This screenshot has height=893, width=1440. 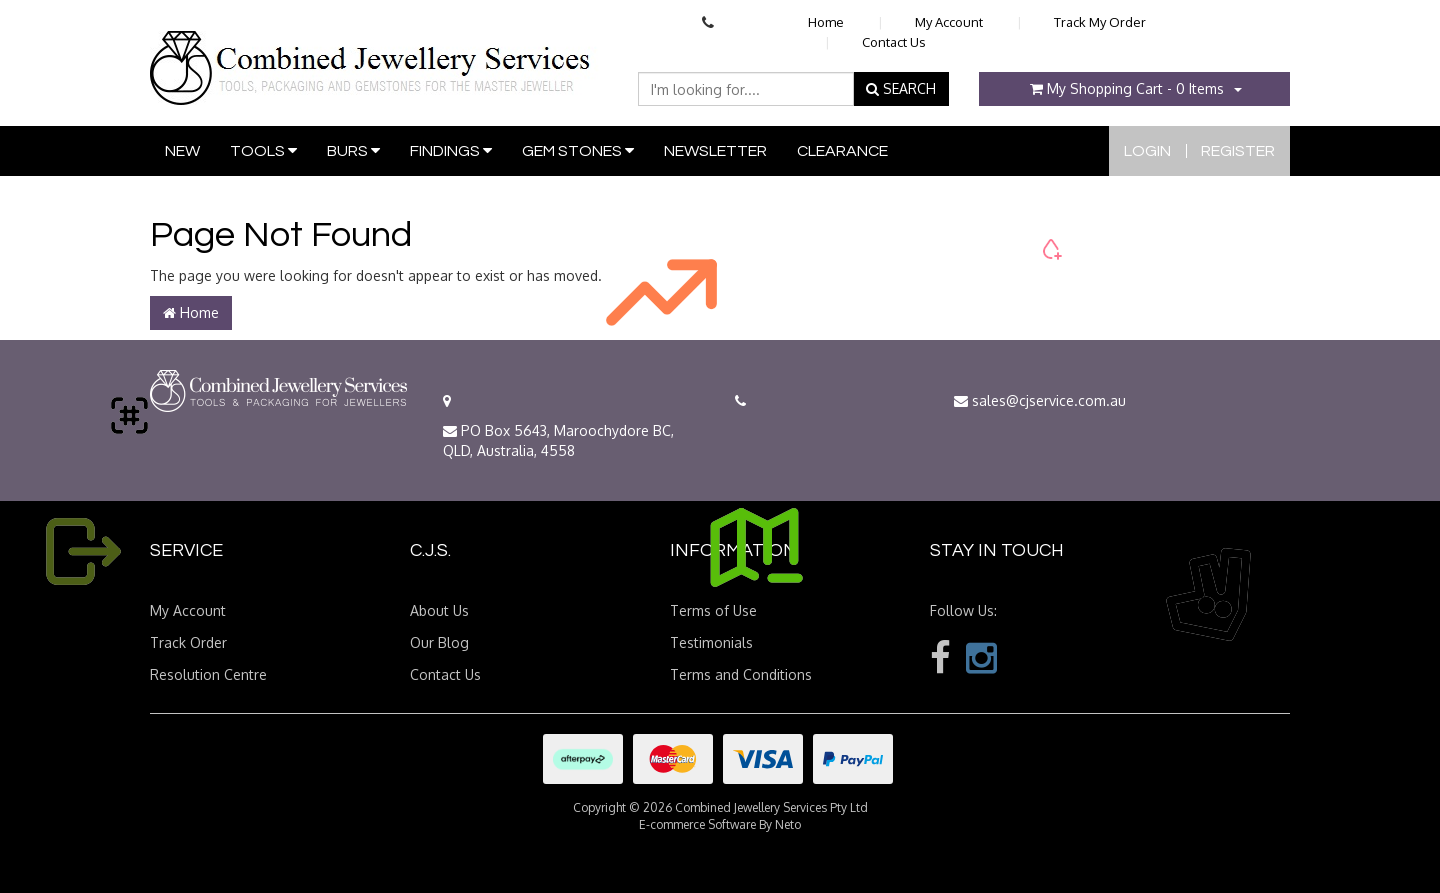 I want to click on add water or hydration reminder, so click(x=1051, y=249).